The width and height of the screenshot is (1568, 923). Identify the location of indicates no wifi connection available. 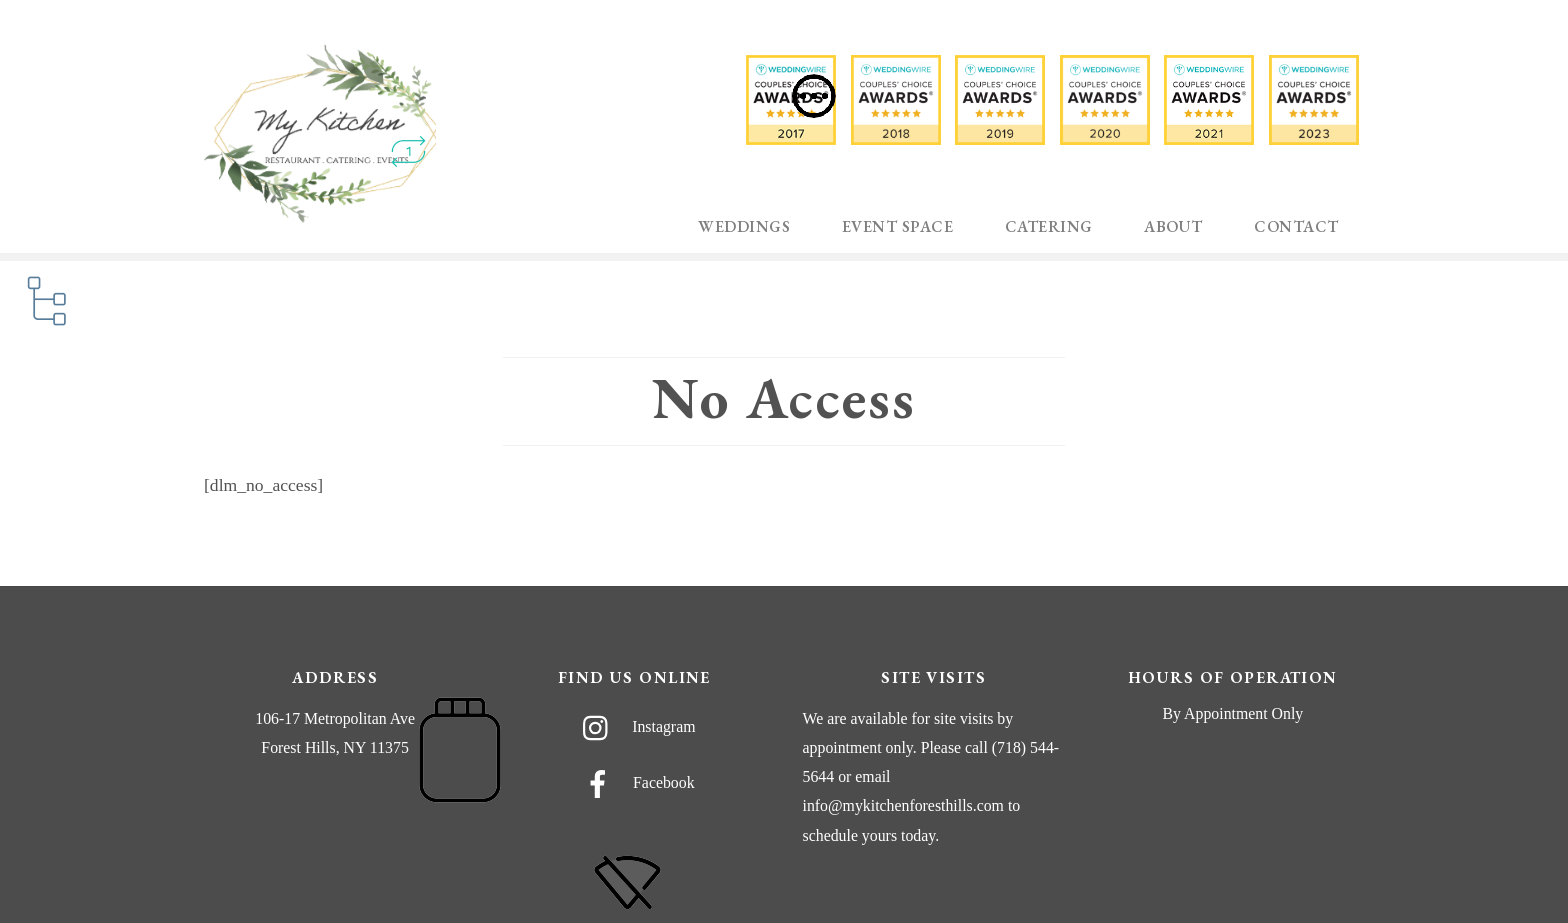
(627, 882).